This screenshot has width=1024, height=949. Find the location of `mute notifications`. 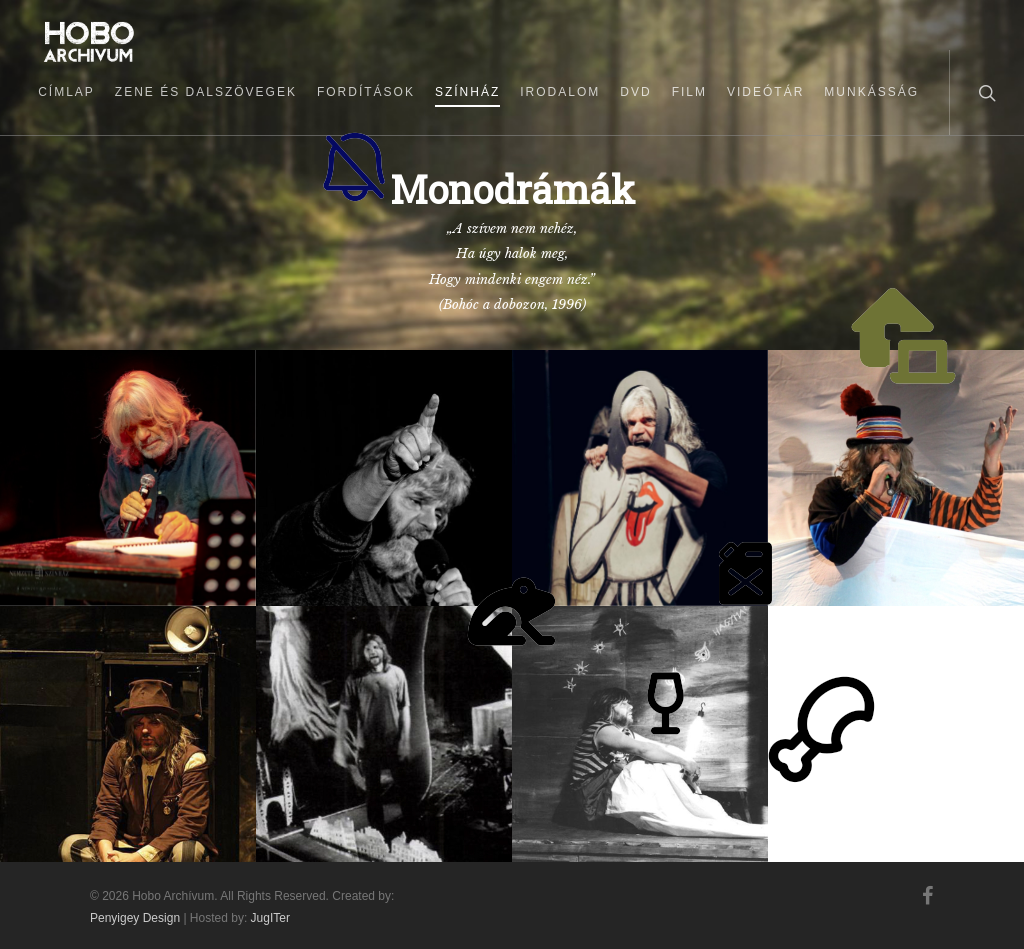

mute notifications is located at coordinates (355, 167).